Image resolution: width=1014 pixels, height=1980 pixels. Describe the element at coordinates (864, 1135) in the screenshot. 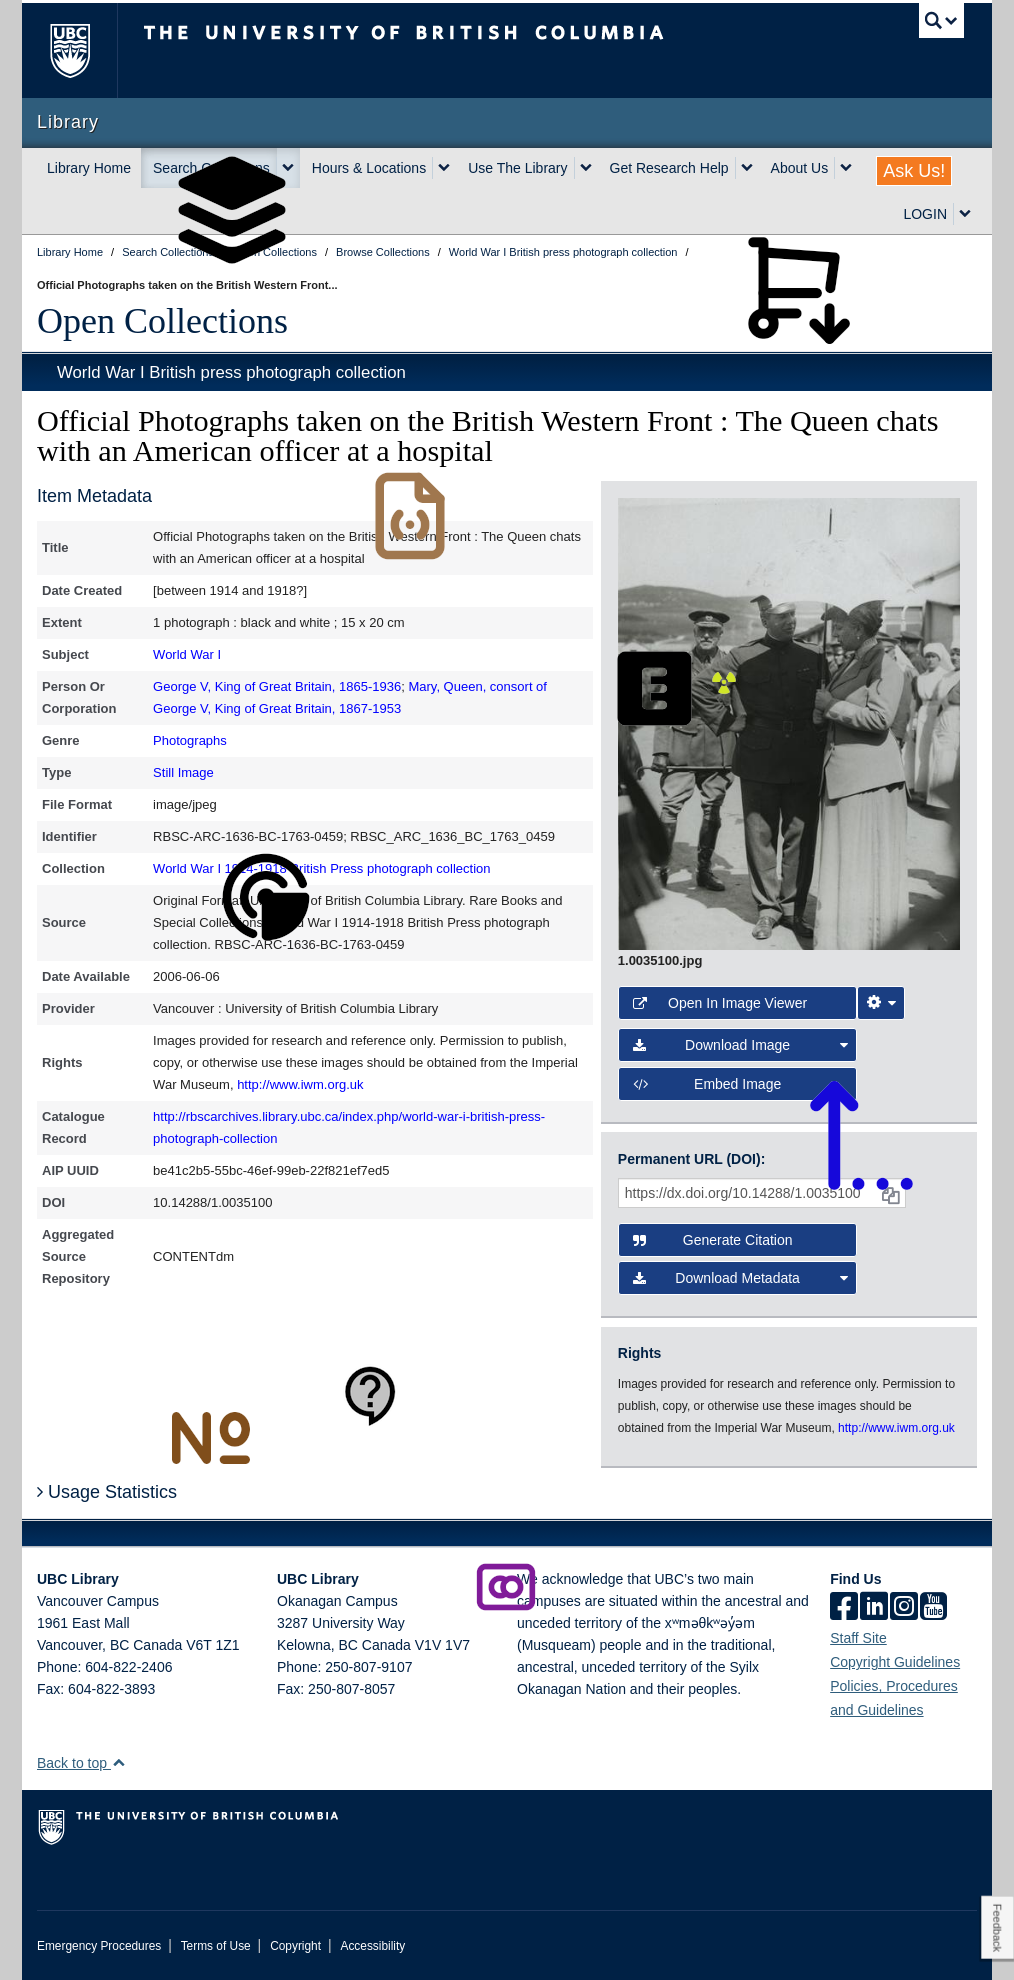

I see `represents the y-axis in a chart or graph` at that location.